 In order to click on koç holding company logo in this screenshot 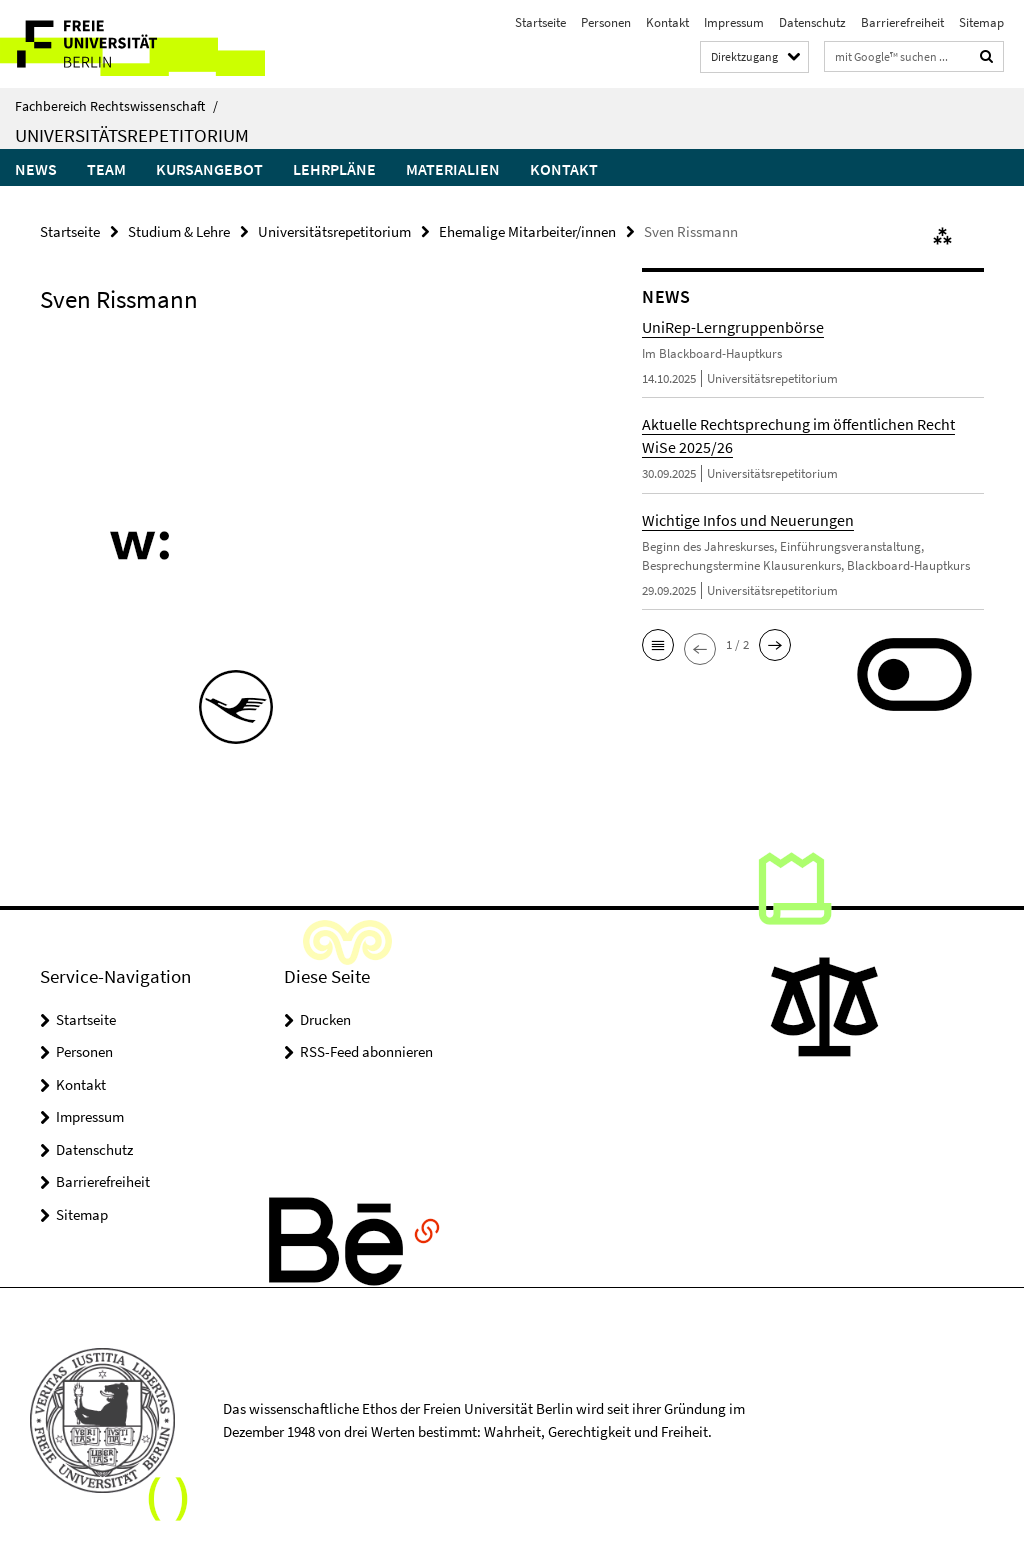, I will do `click(347, 942)`.